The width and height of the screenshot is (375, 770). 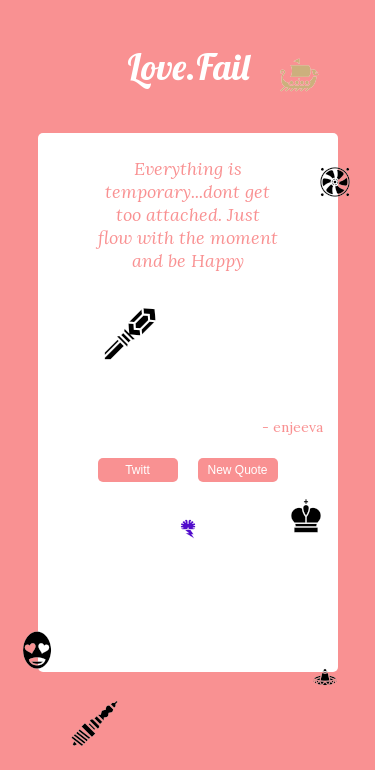 I want to click on view engine or vehicle diagnostics, so click(x=94, y=723).